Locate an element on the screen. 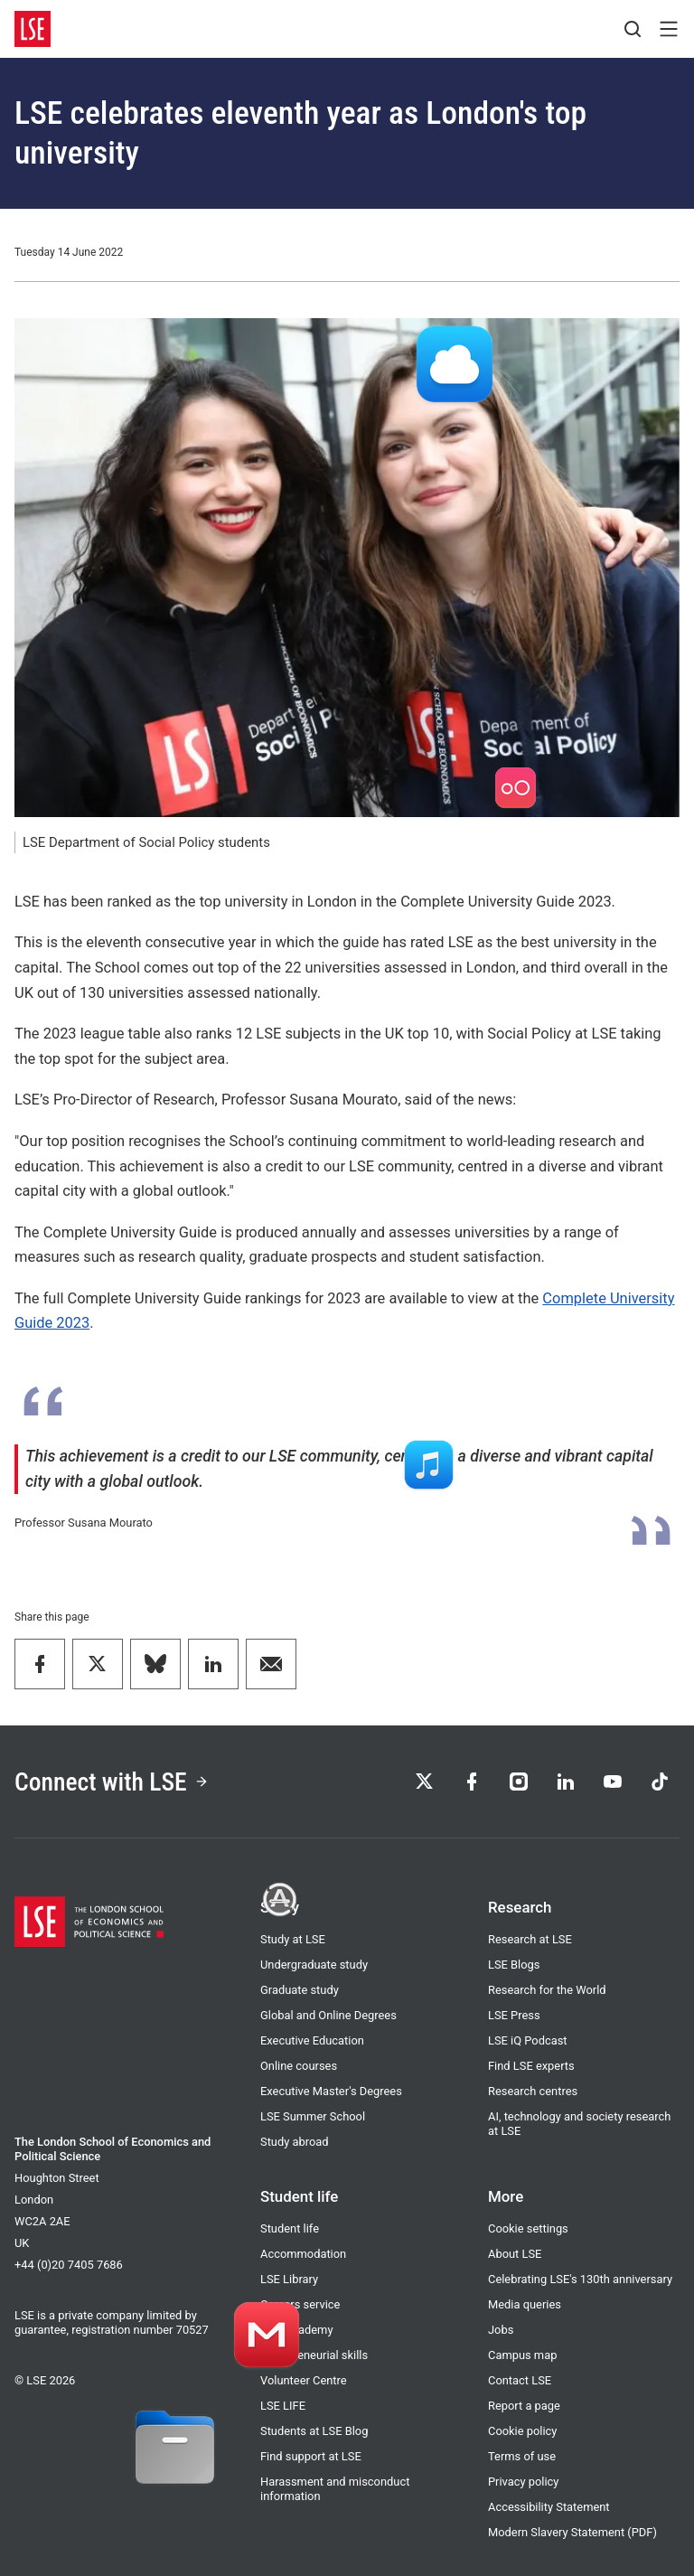 This screenshot has height=2576, width=694. open playmymusic app is located at coordinates (428, 1464).